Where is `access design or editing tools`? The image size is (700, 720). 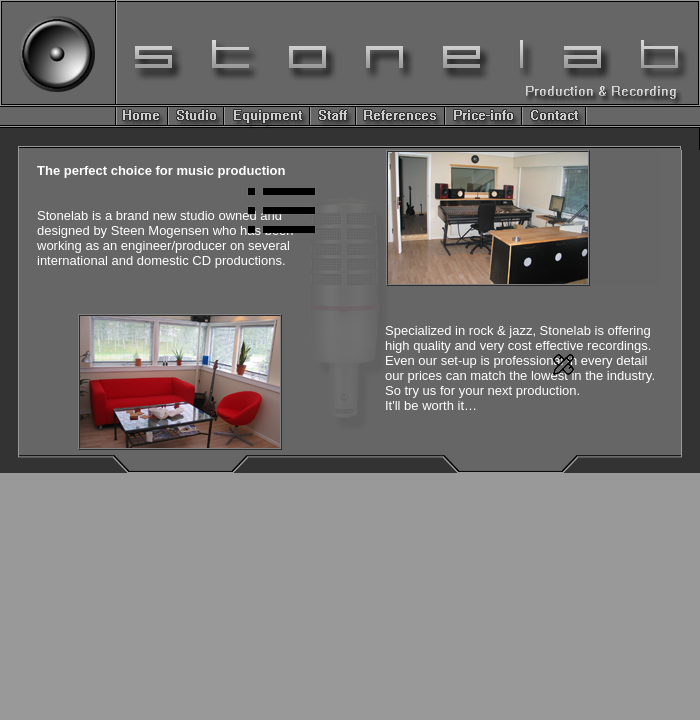
access design or editing tools is located at coordinates (563, 364).